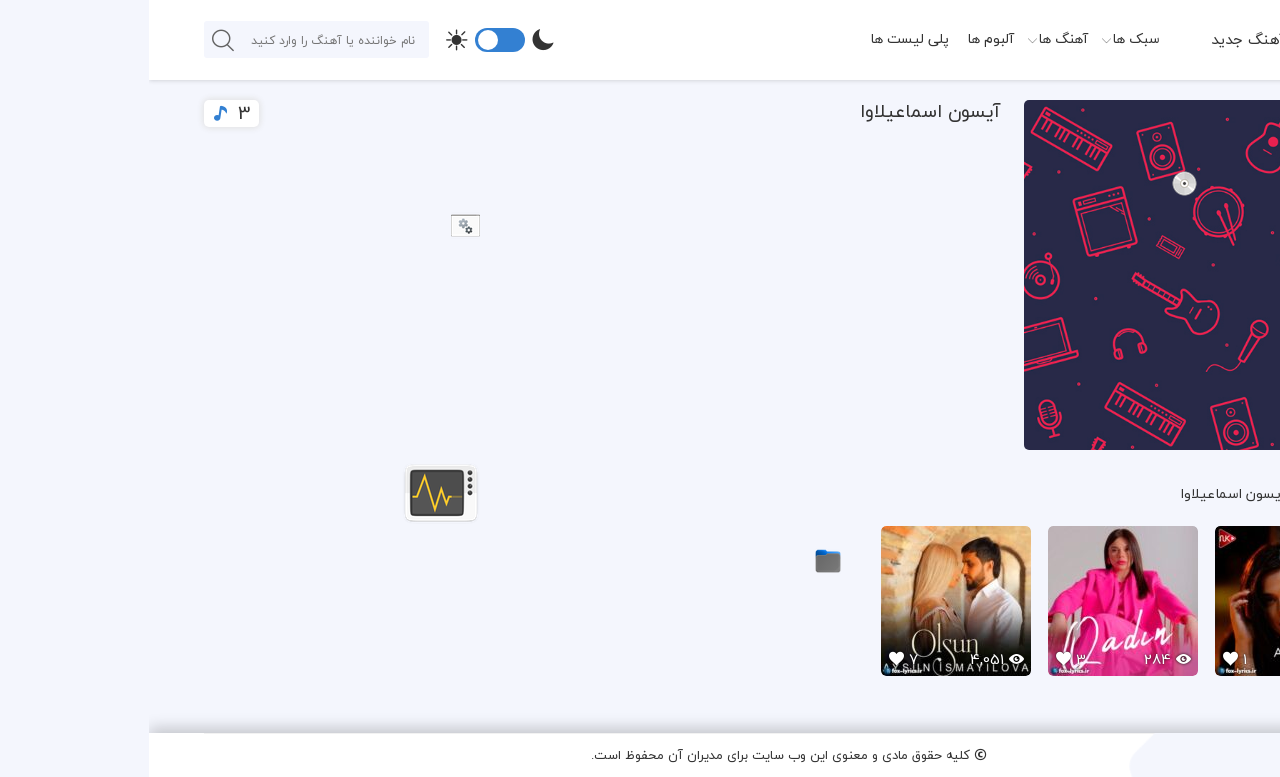 This screenshot has width=1280, height=777. I want to click on indicates a CD-R or writable disc drive, so click(1184, 183).